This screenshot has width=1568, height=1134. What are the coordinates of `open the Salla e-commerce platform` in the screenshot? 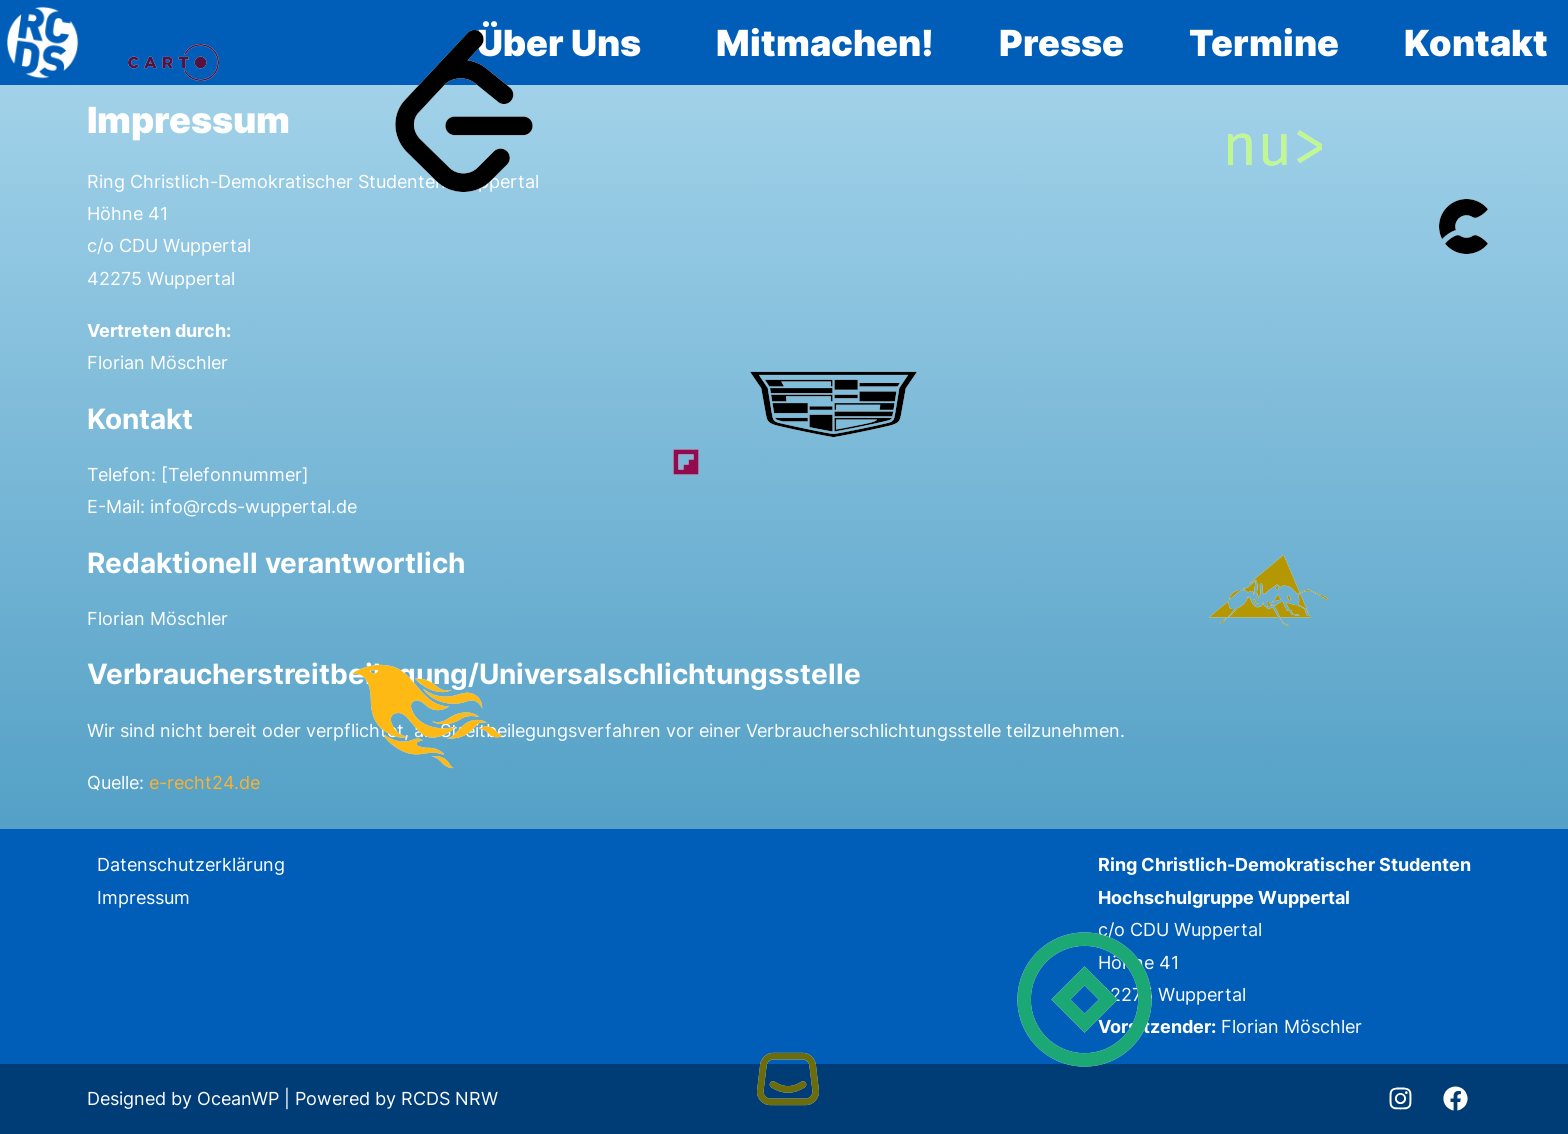 It's located at (788, 1079).